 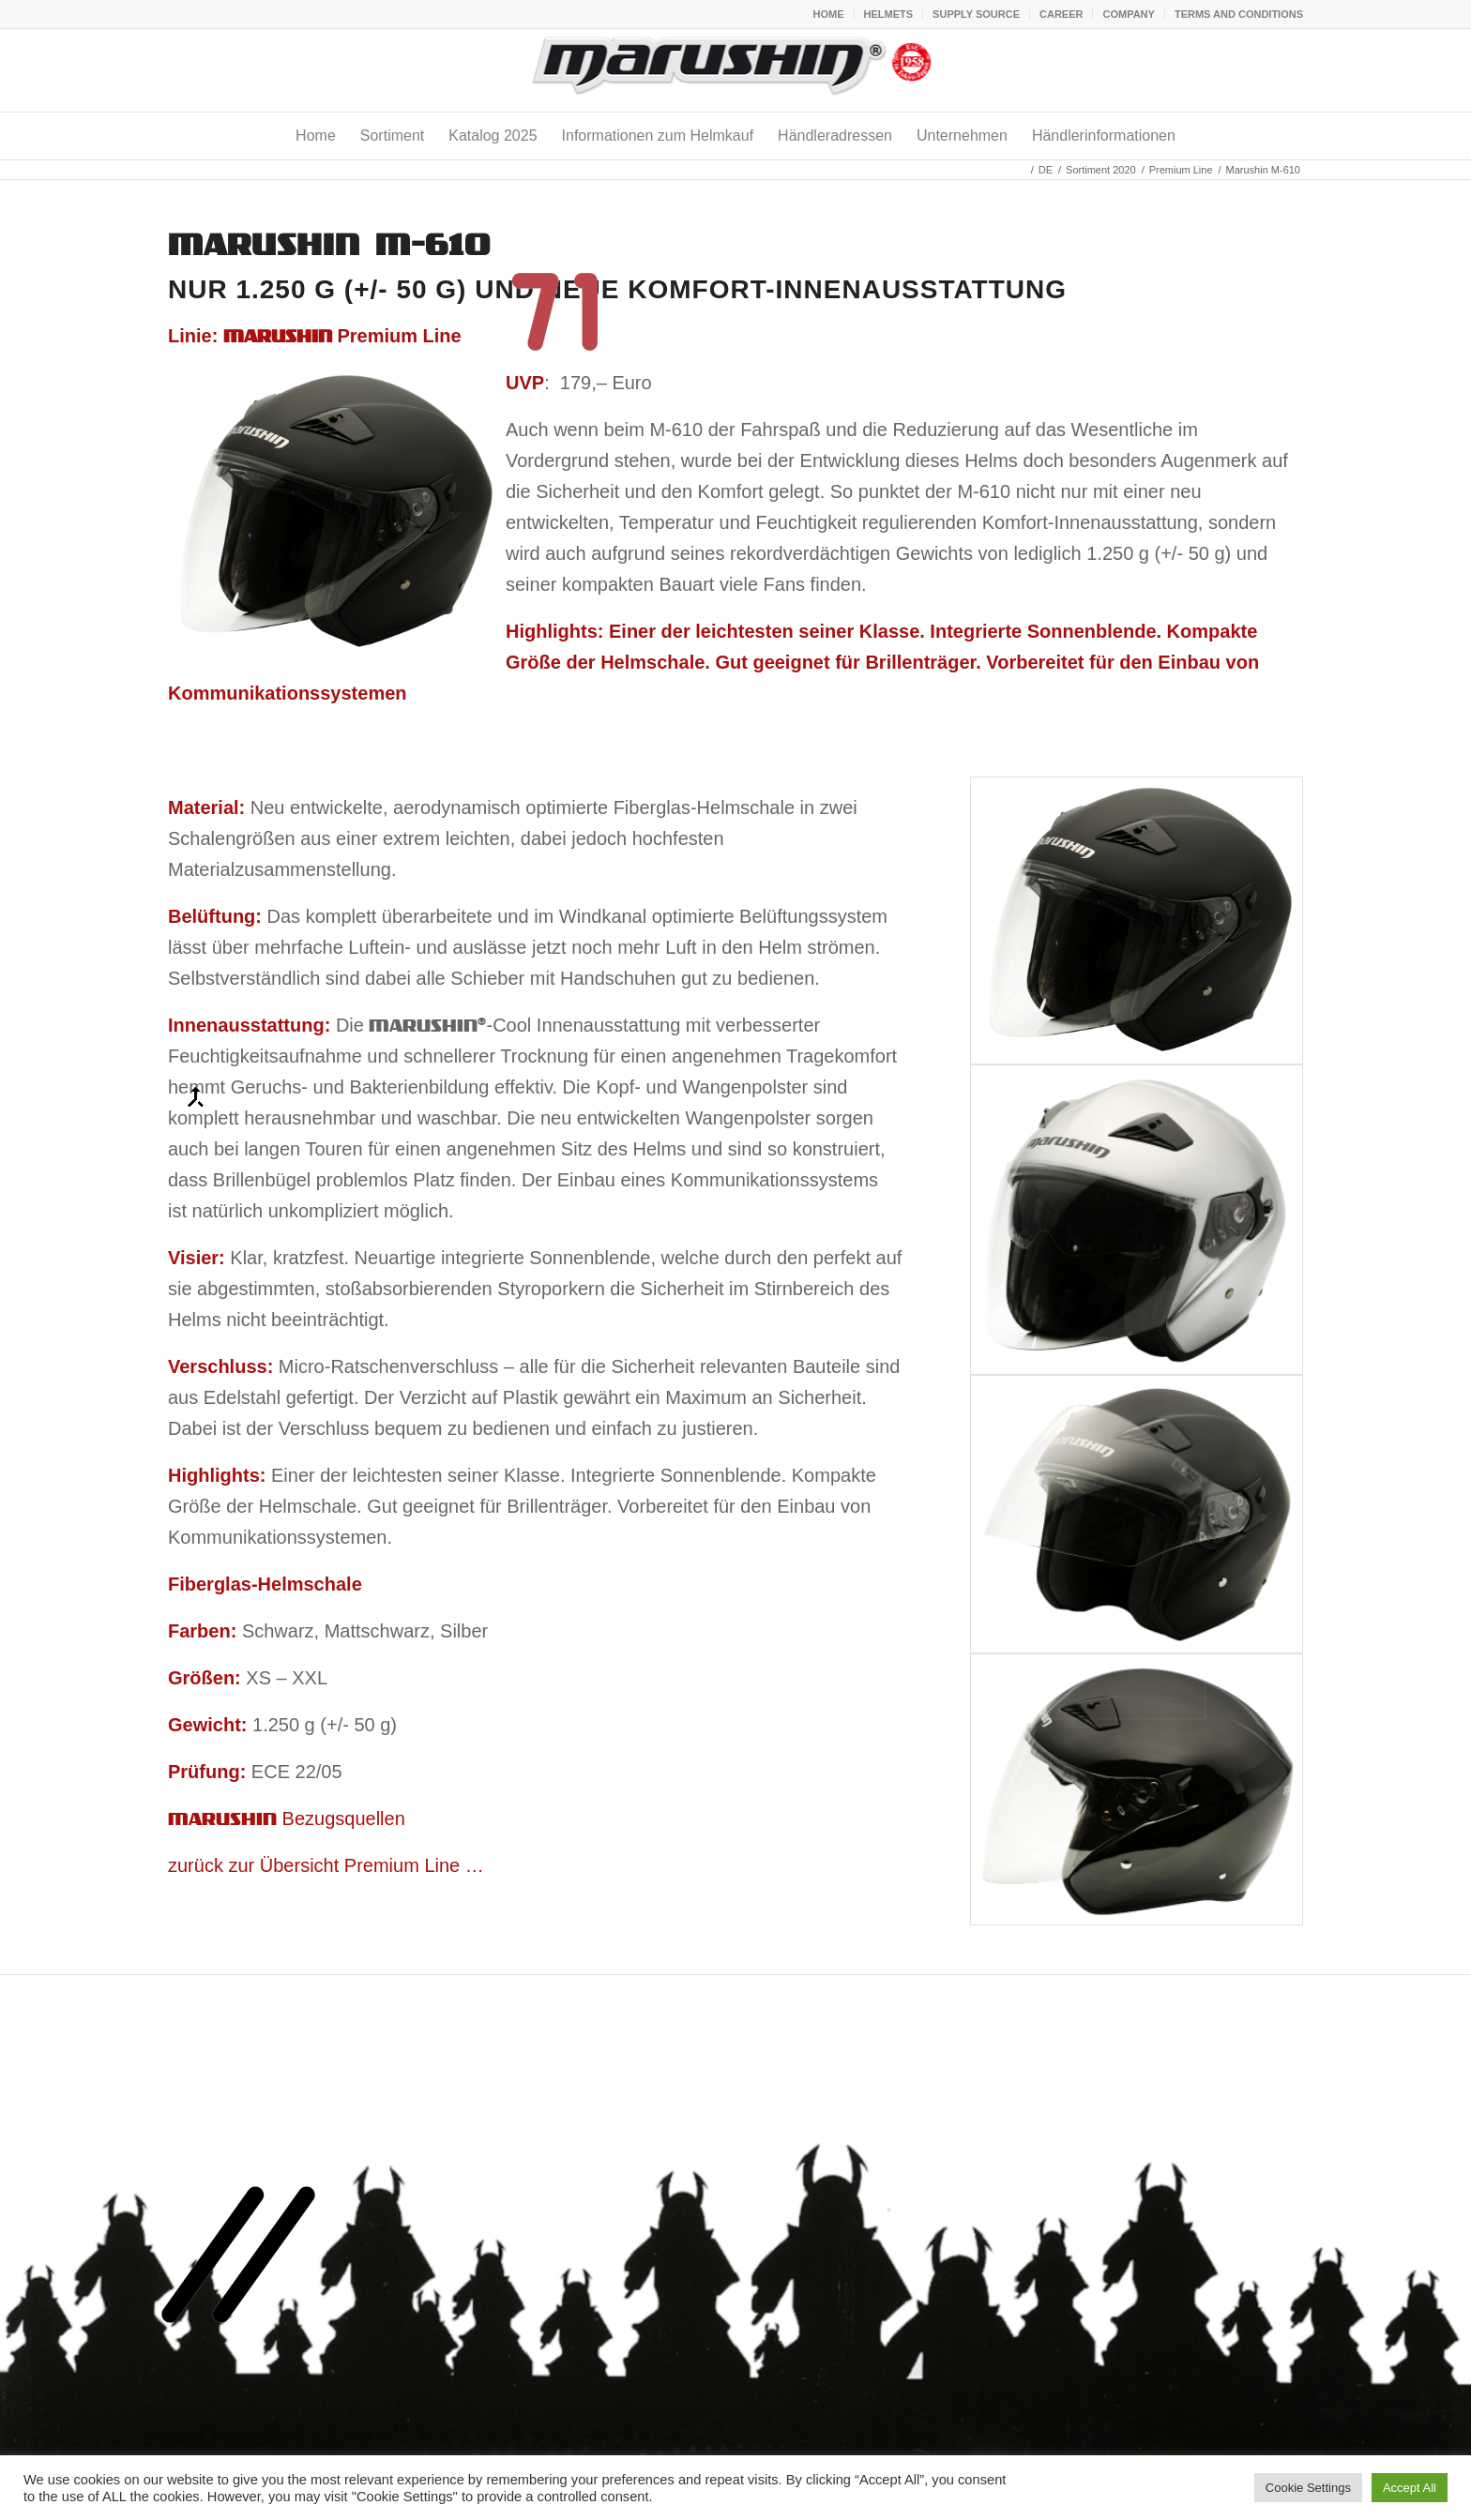 What do you see at coordinates (238, 2255) in the screenshot?
I see `indicates a separator or divider between elements` at bounding box center [238, 2255].